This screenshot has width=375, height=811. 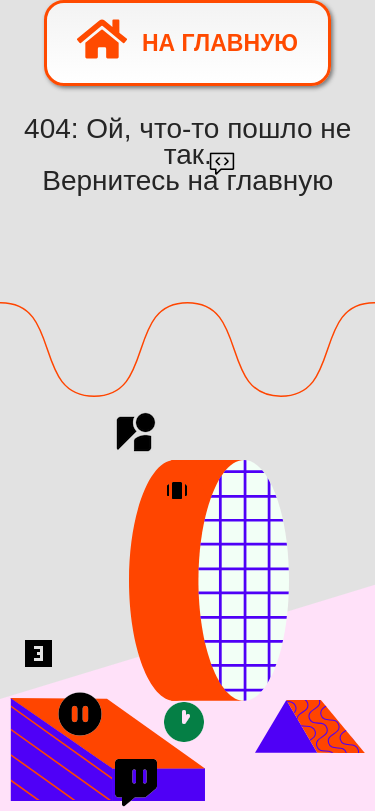 What do you see at coordinates (184, 722) in the screenshot?
I see `indicates the current time is 1 o'clock` at bounding box center [184, 722].